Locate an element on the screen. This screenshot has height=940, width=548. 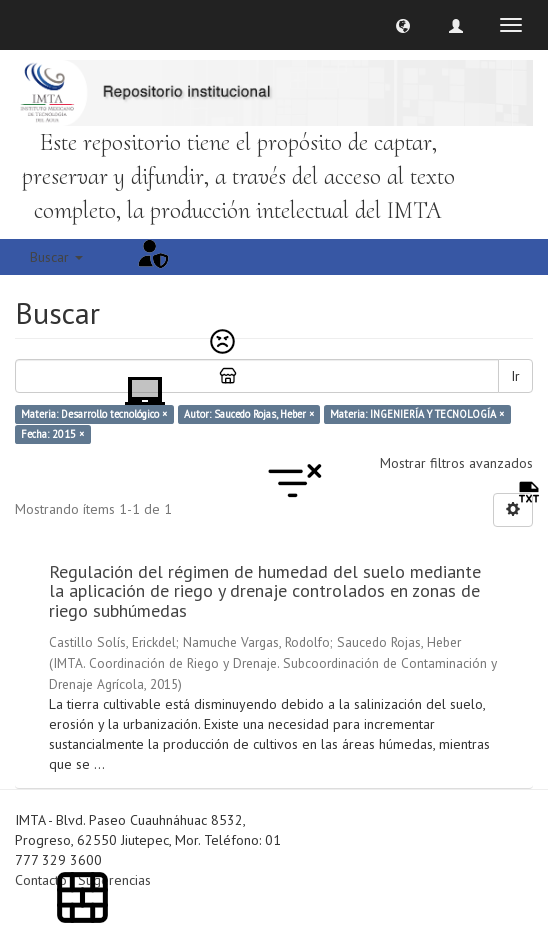
access user privacy and security settings is located at coordinates (153, 253).